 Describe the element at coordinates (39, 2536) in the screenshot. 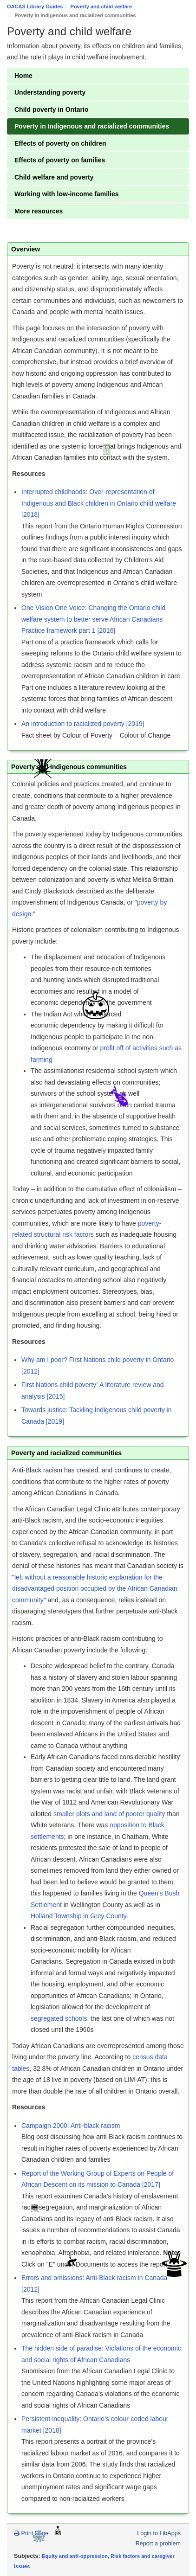

I see `select the frog prince character` at that location.